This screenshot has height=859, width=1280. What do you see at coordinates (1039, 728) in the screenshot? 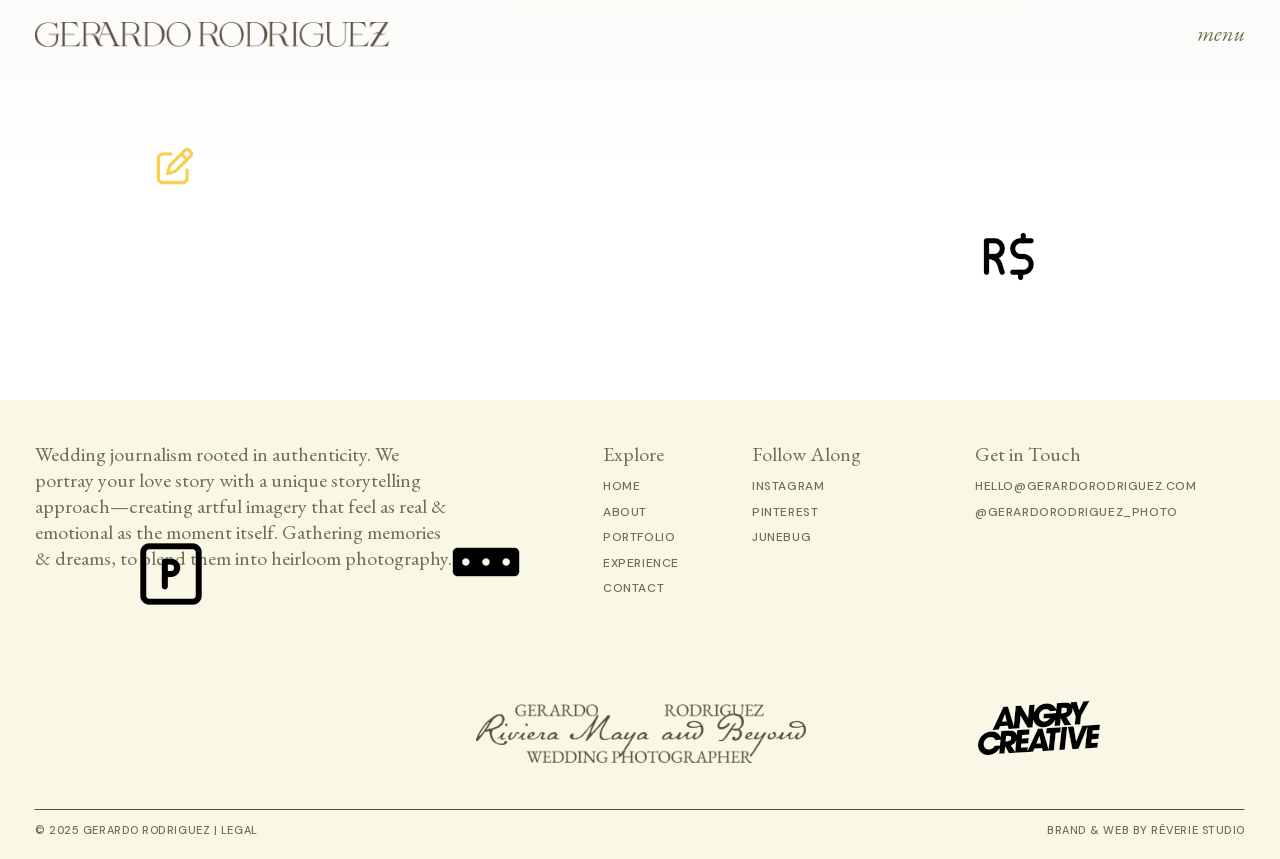
I see `Angry Creative company logo` at bounding box center [1039, 728].